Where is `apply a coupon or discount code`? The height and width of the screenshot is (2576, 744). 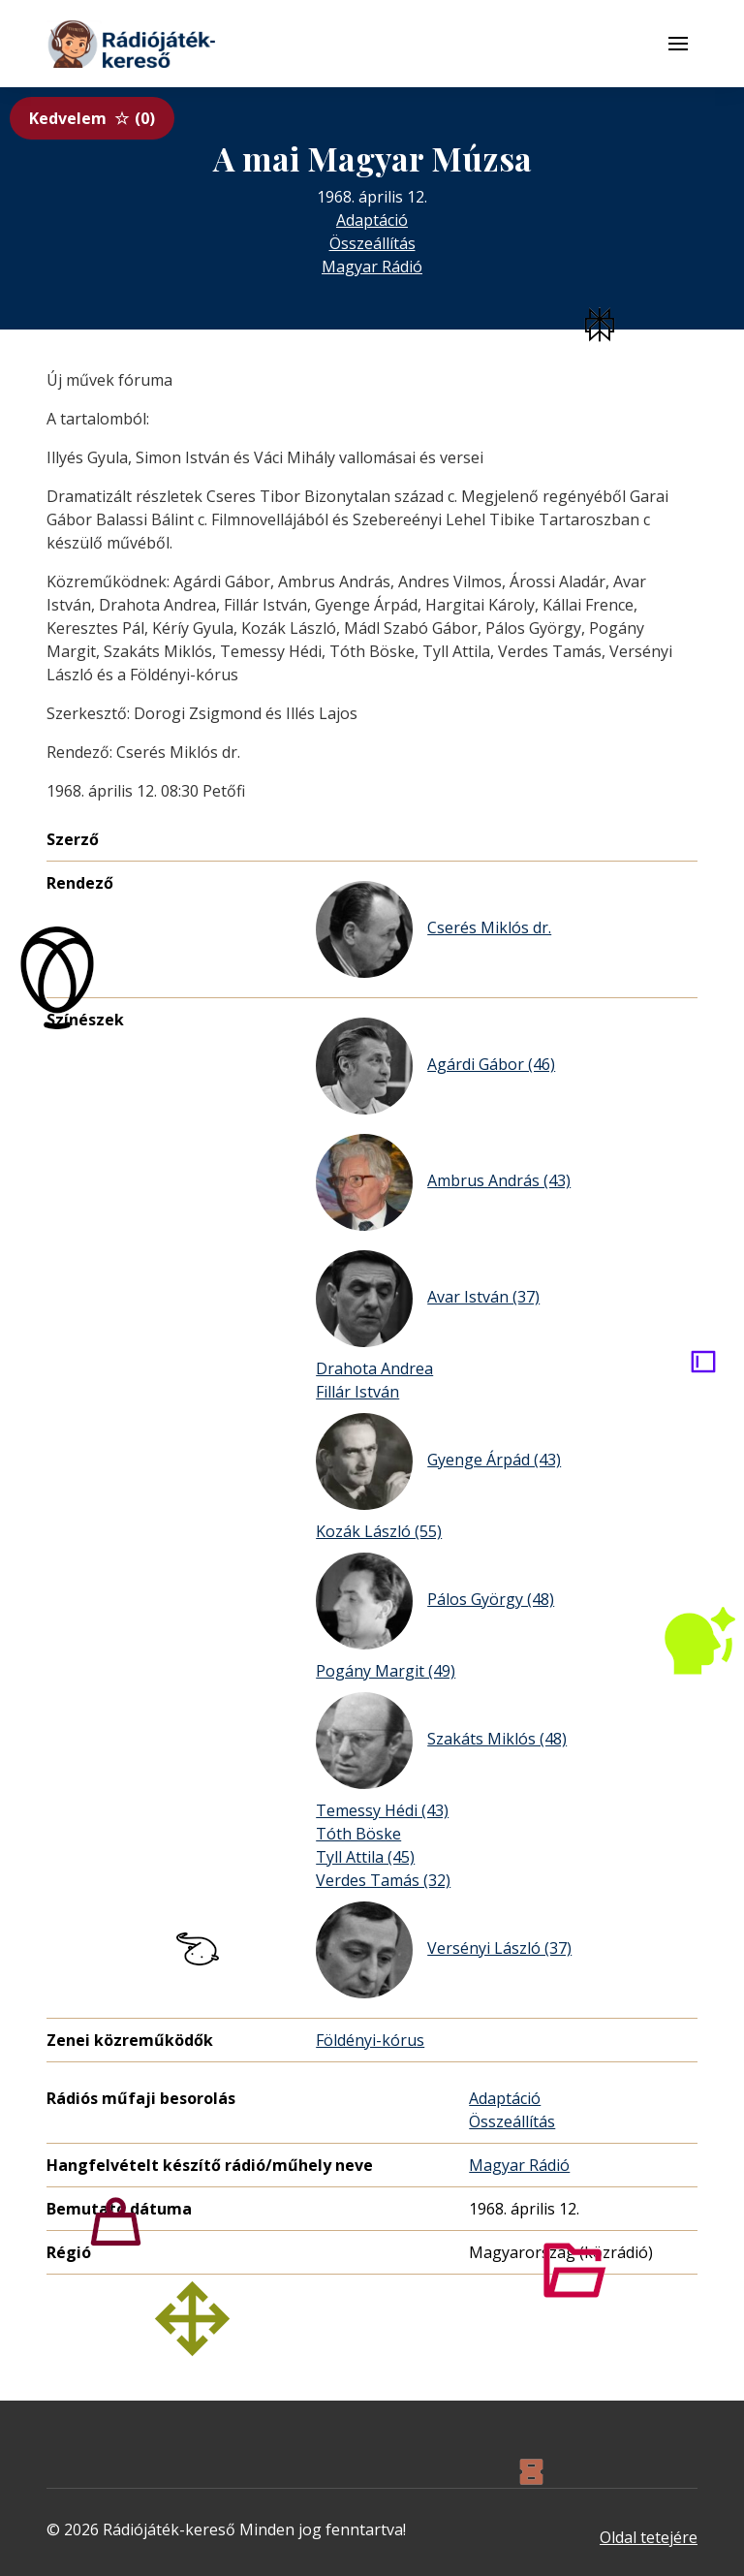 apply a coupon or discount code is located at coordinates (531, 2471).